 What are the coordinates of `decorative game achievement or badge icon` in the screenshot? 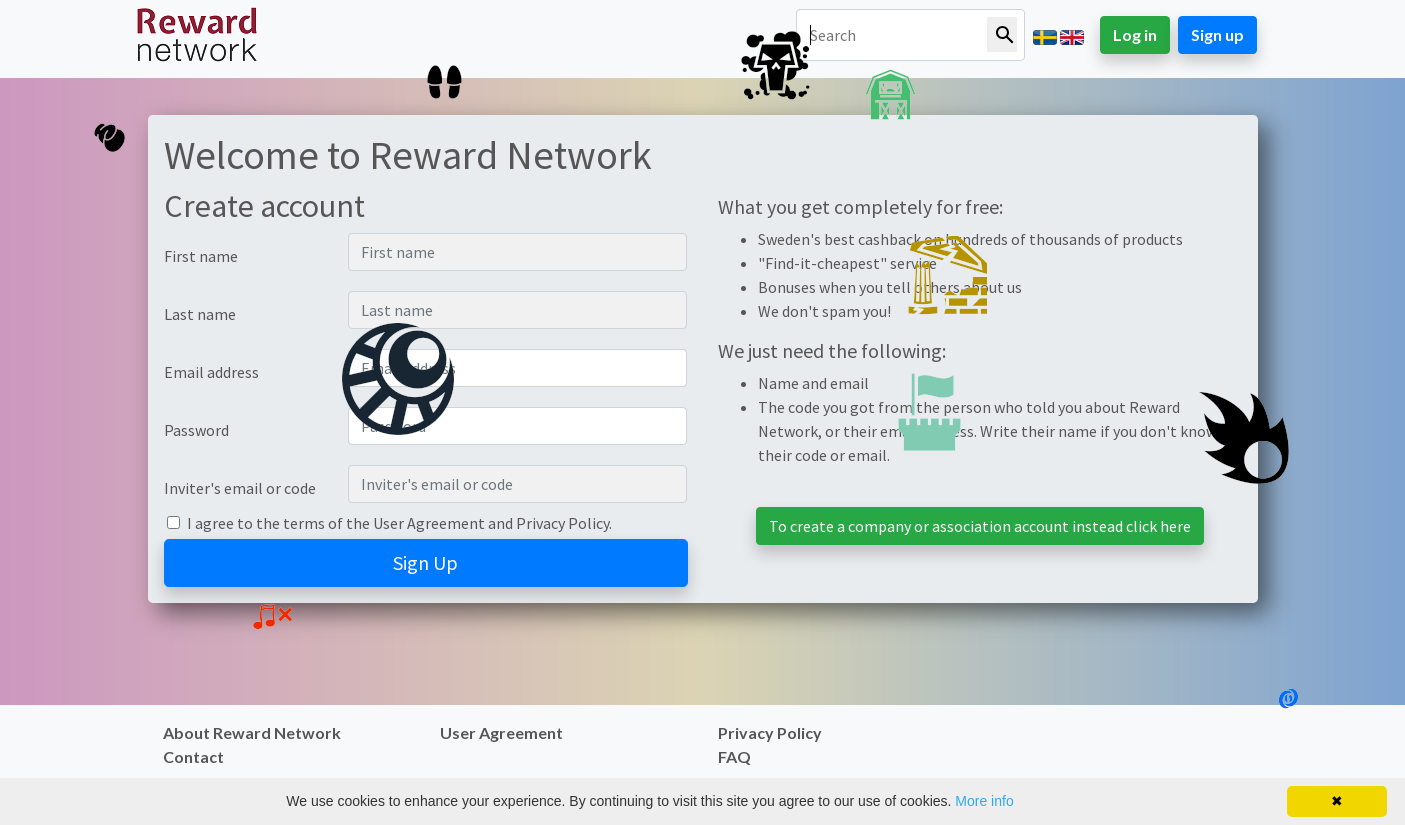 It's located at (398, 379).